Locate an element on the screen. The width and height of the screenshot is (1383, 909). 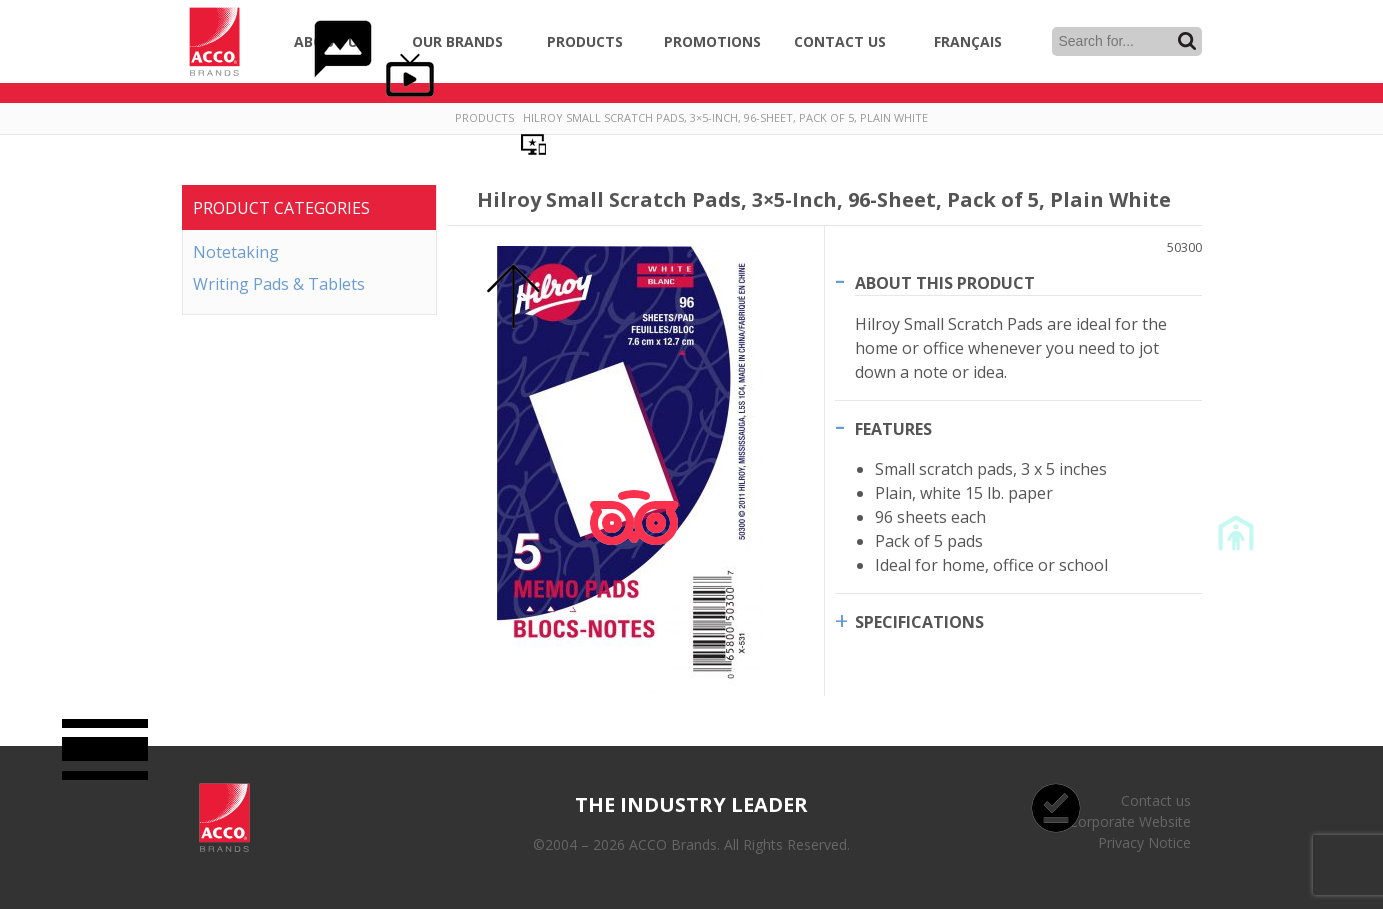
new multimedia message received is located at coordinates (343, 49).